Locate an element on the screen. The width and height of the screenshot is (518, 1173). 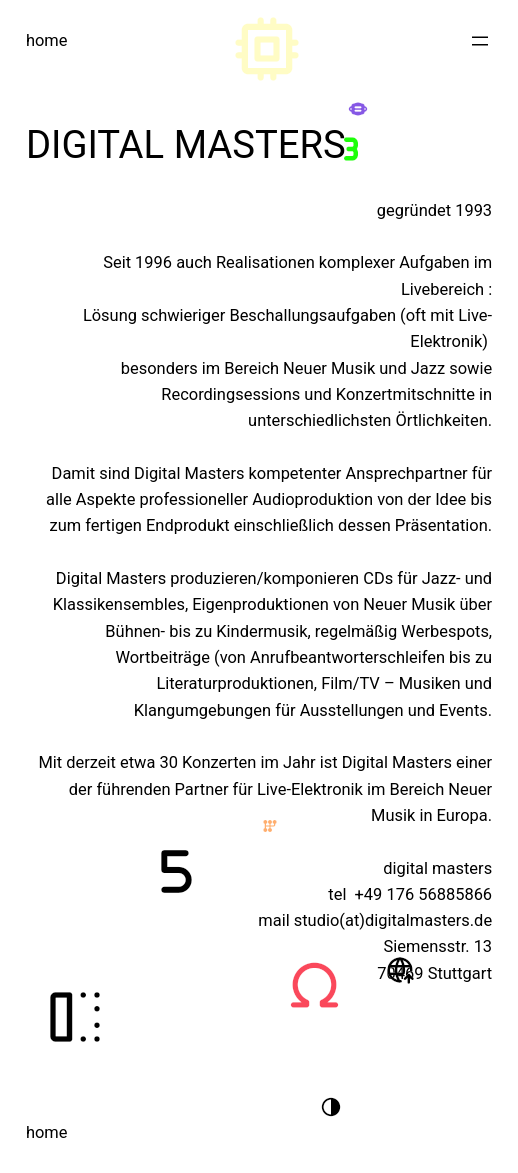
indicates step 3 in a multi-step process is located at coordinates (351, 149).